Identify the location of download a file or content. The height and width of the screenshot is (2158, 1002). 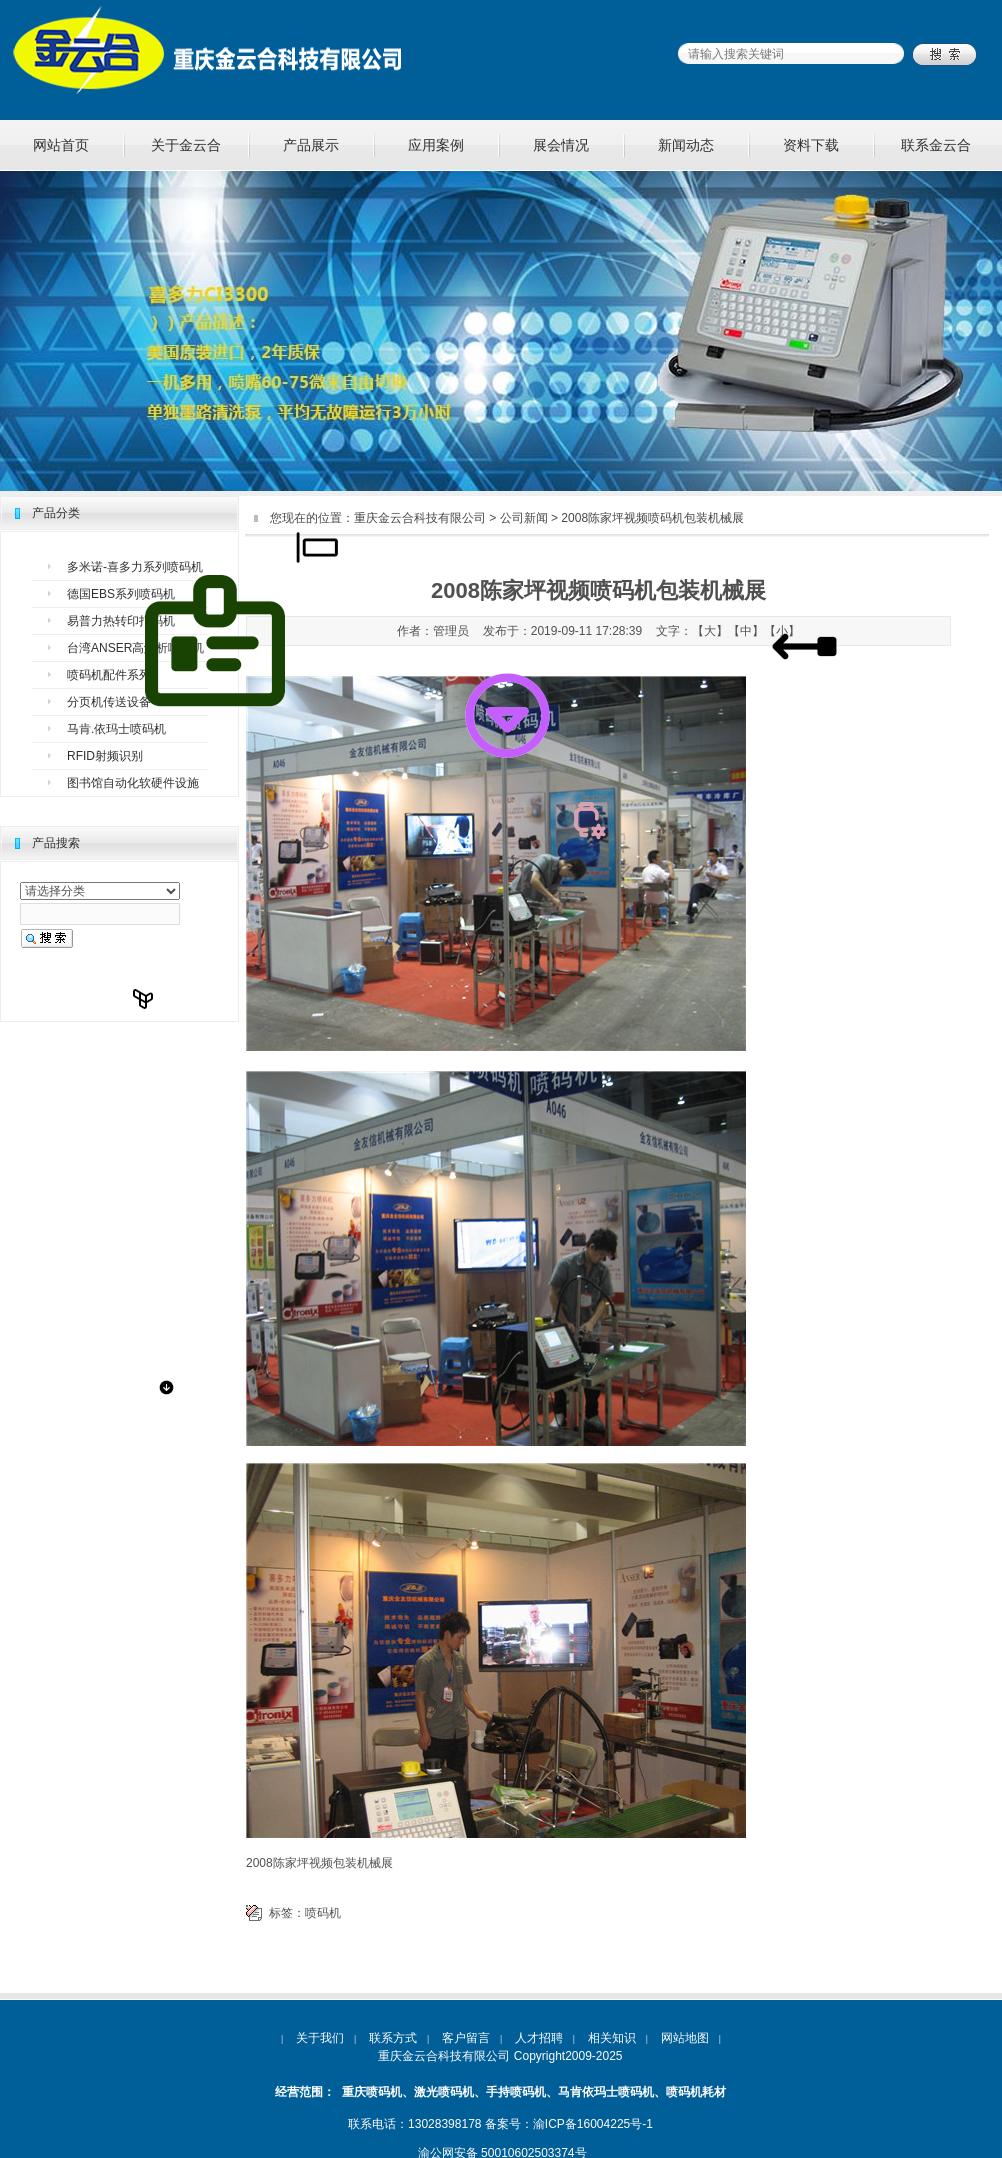
(166, 1387).